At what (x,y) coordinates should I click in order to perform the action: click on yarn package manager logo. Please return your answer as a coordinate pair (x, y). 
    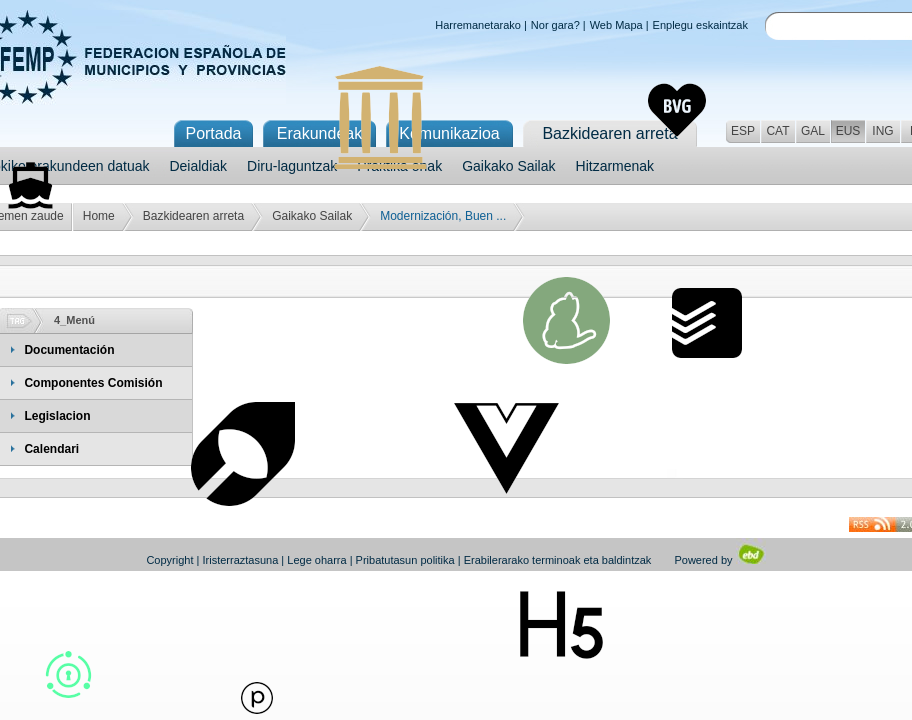
    Looking at the image, I should click on (566, 320).